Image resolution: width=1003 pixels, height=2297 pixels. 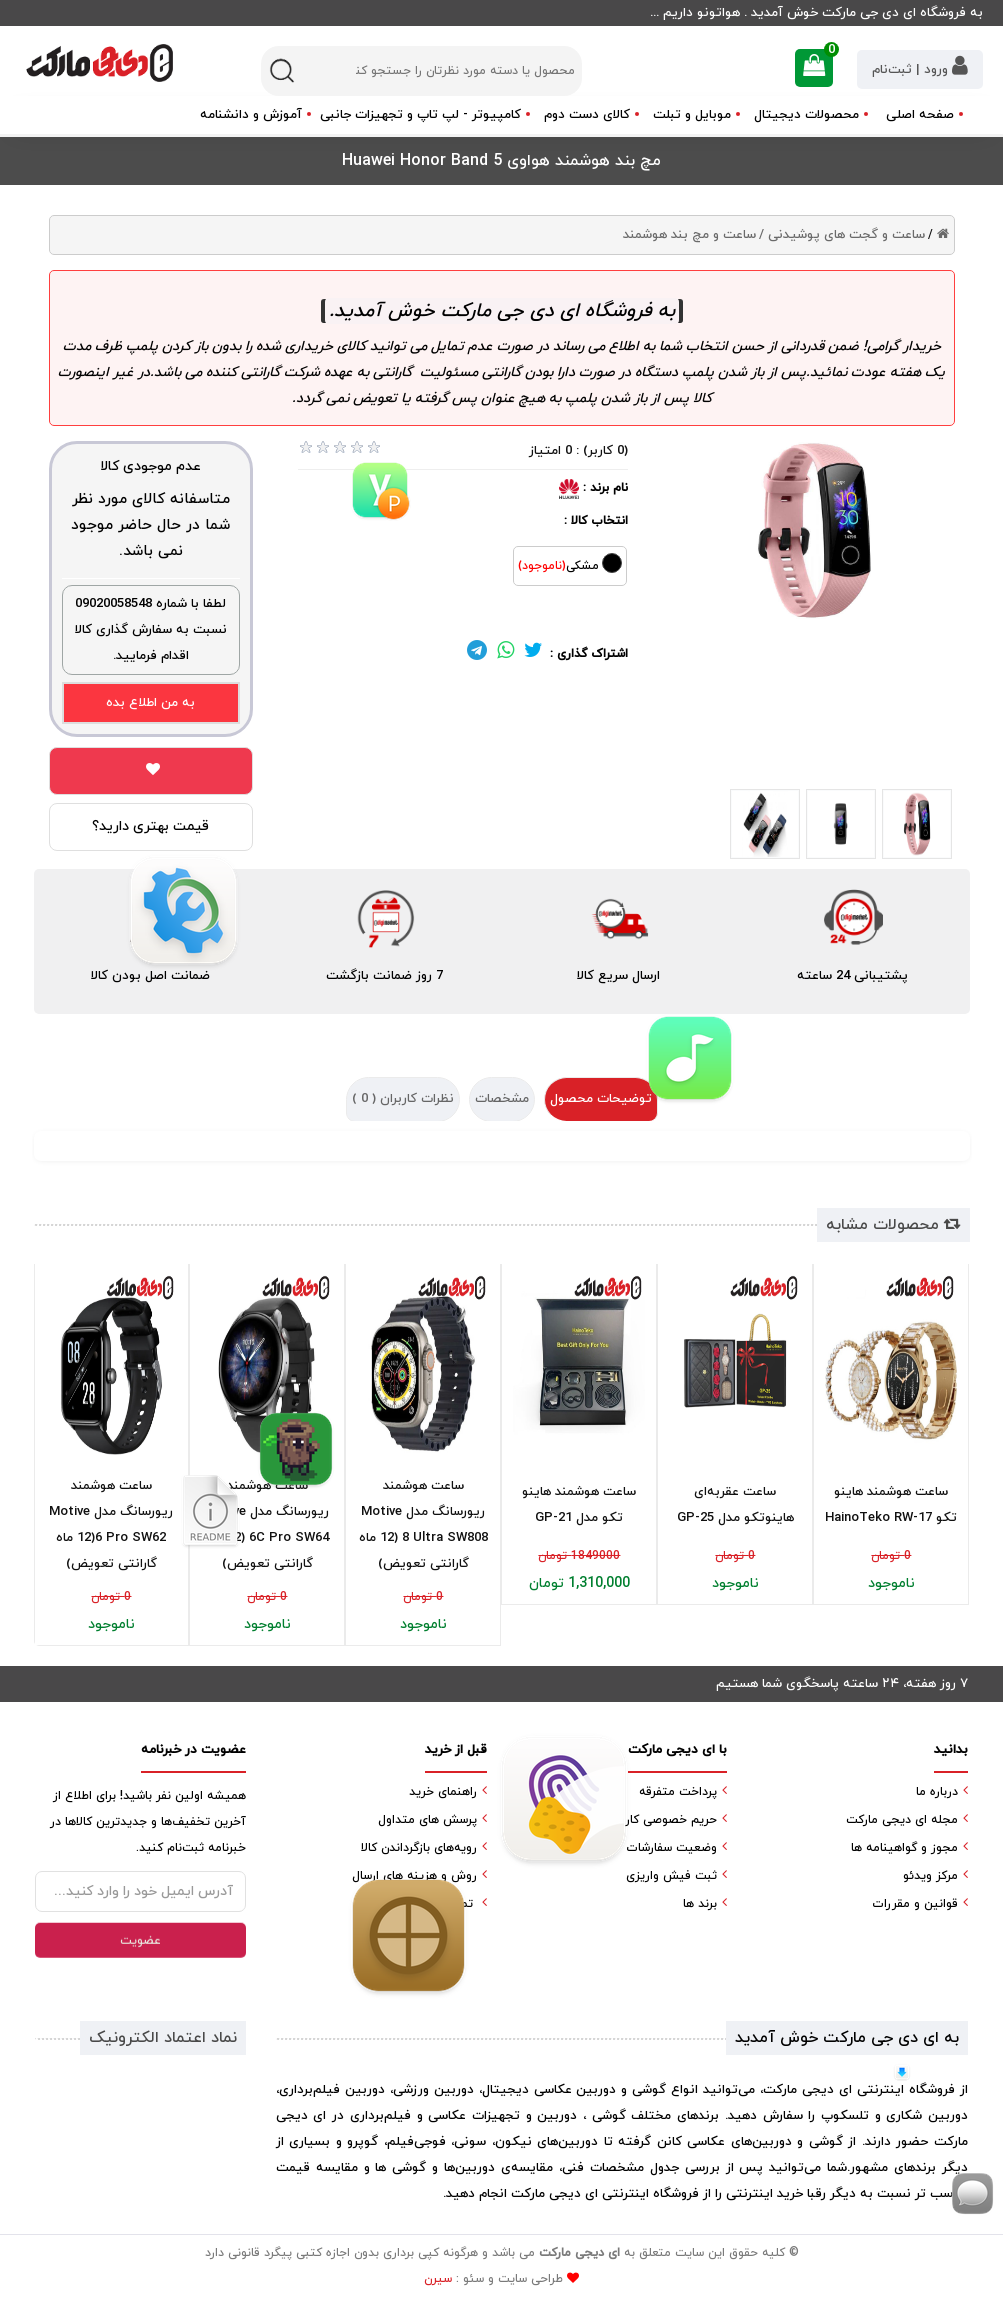 What do you see at coordinates (183, 910) in the screenshot?
I see `open Steam++ app for managing Steam client` at bounding box center [183, 910].